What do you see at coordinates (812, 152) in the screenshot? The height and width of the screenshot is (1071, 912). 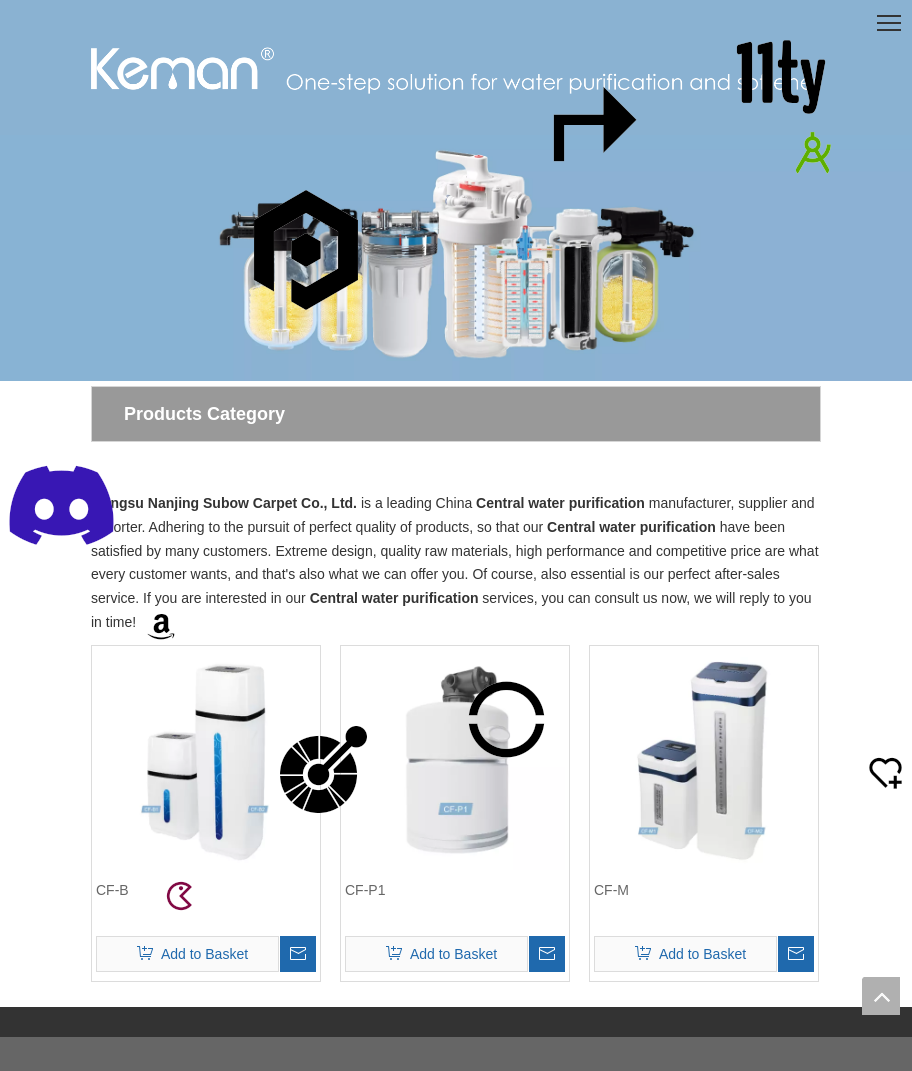 I see `access drawing compass tool` at bounding box center [812, 152].